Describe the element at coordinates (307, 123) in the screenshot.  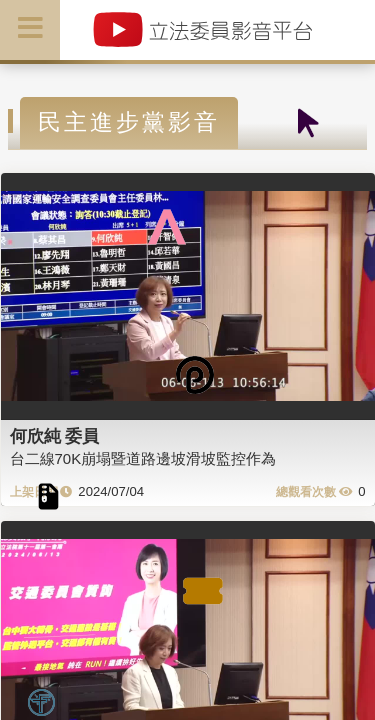
I see `cursor or pointer indicator` at that location.